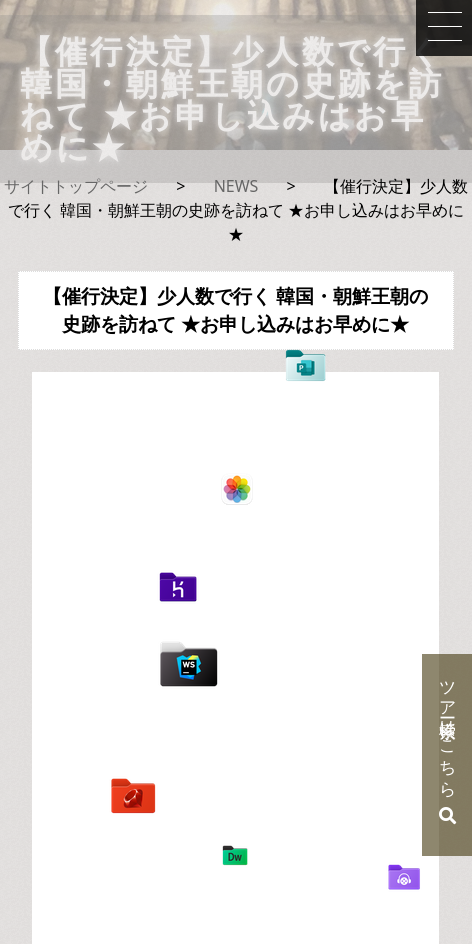 The image size is (472, 944). Describe the element at coordinates (133, 797) in the screenshot. I see `folder containing ruby programming files` at that location.